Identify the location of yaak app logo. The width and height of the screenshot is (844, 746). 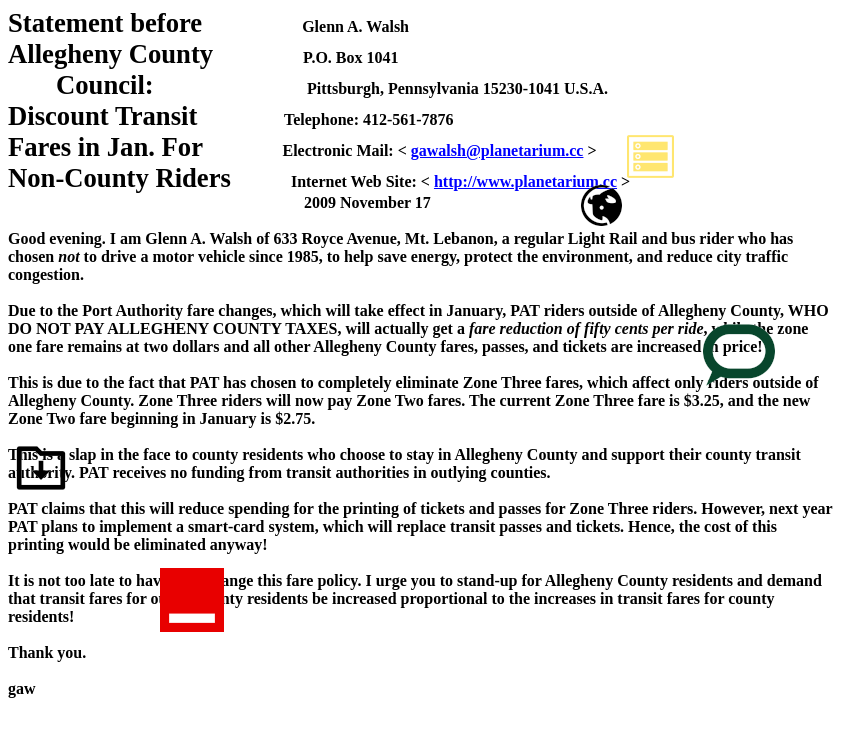
(601, 205).